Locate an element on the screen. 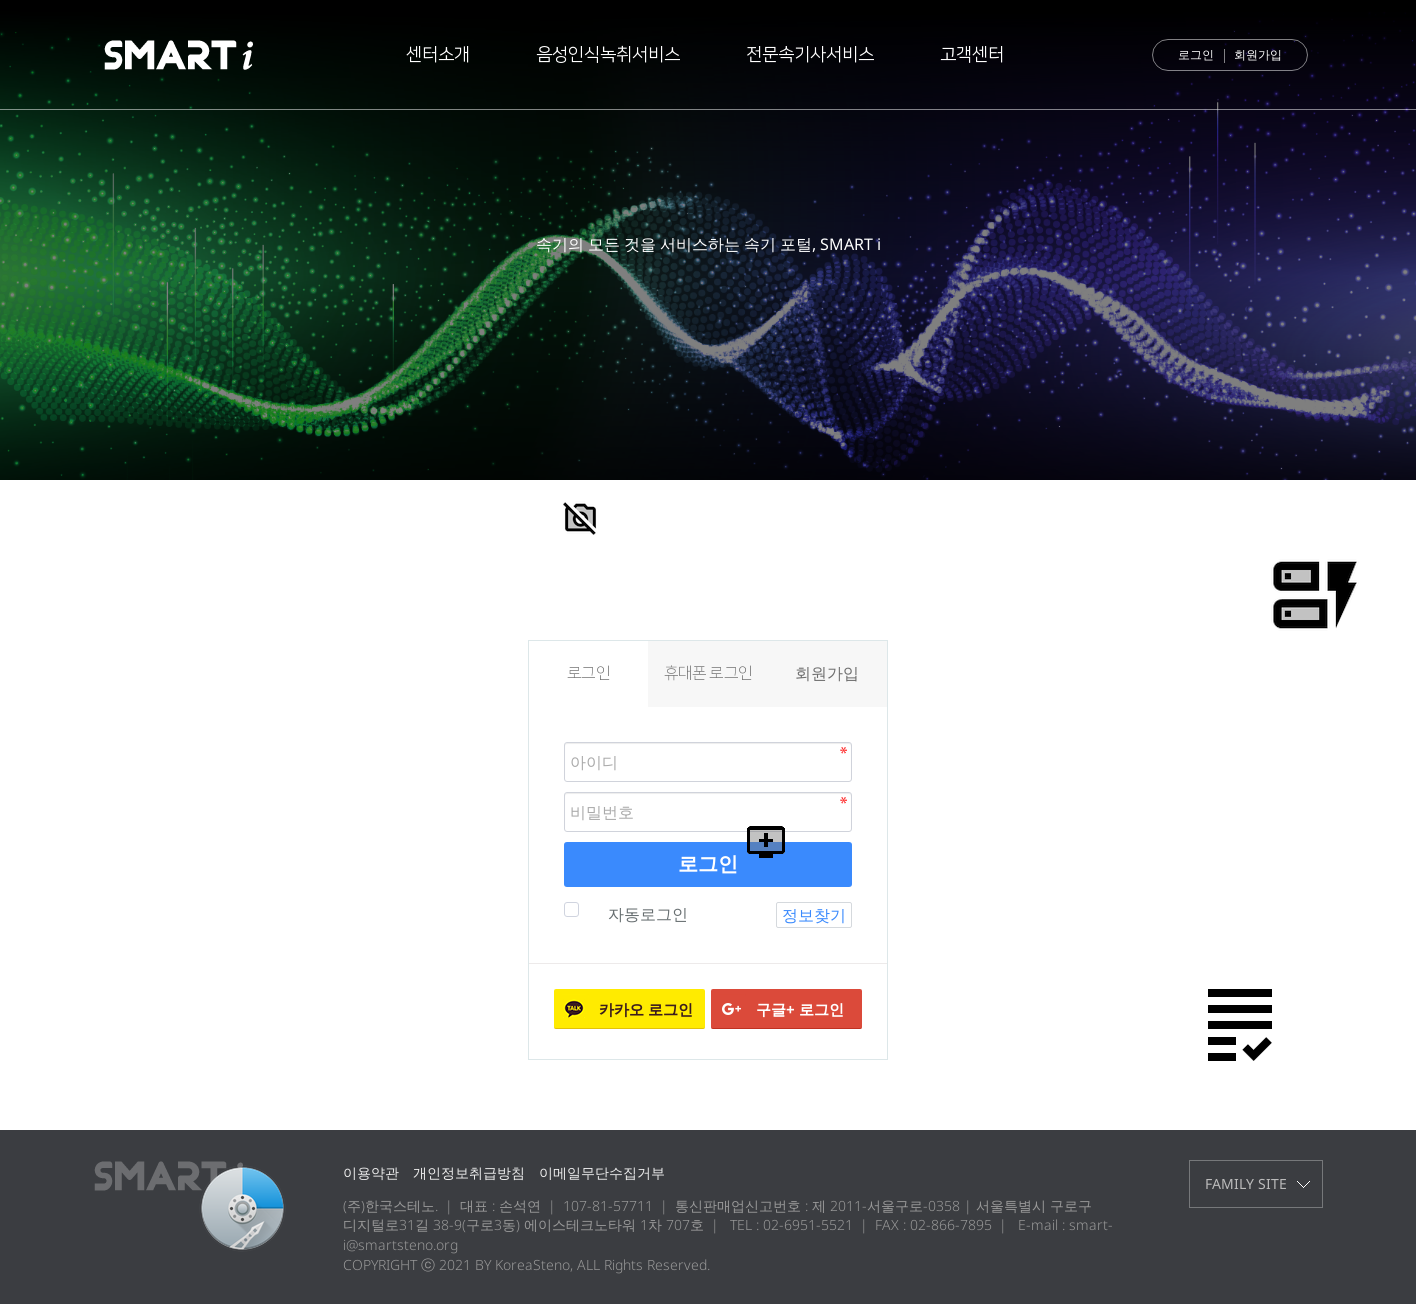 Image resolution: width=1416 pixels, height=1304 pixels. view grading or assessment results is located at coordinates (1240, 1025).